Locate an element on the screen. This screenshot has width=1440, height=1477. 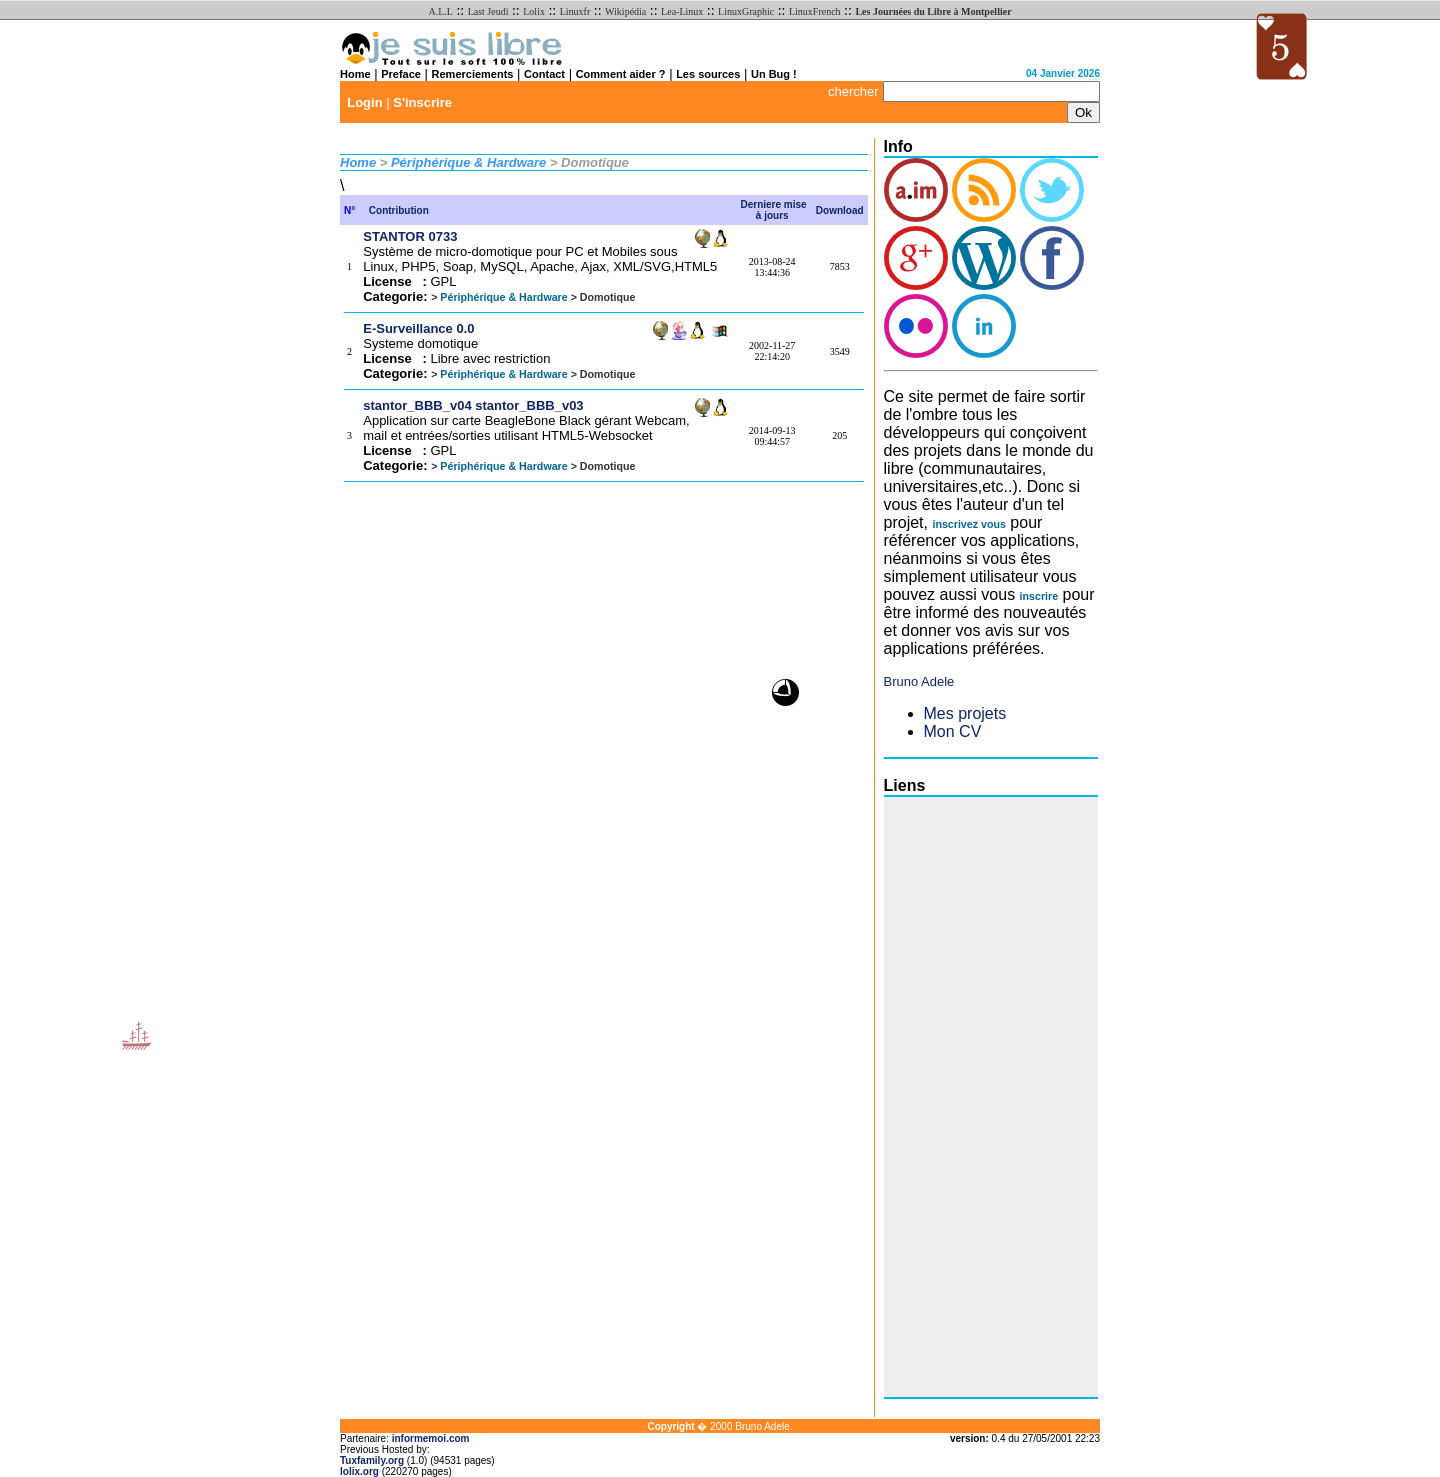
view planetary or geological core details is located at coordinates (785, 692).